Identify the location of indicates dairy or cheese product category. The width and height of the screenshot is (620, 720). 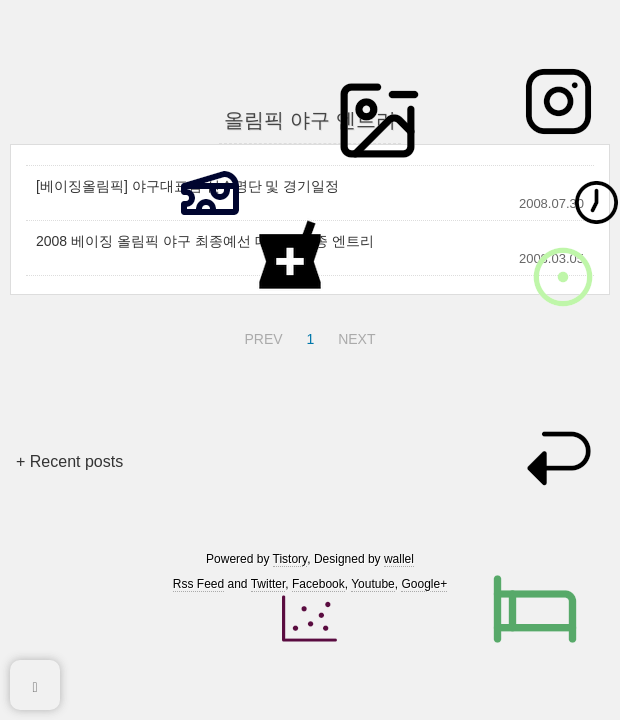
(210, 196).